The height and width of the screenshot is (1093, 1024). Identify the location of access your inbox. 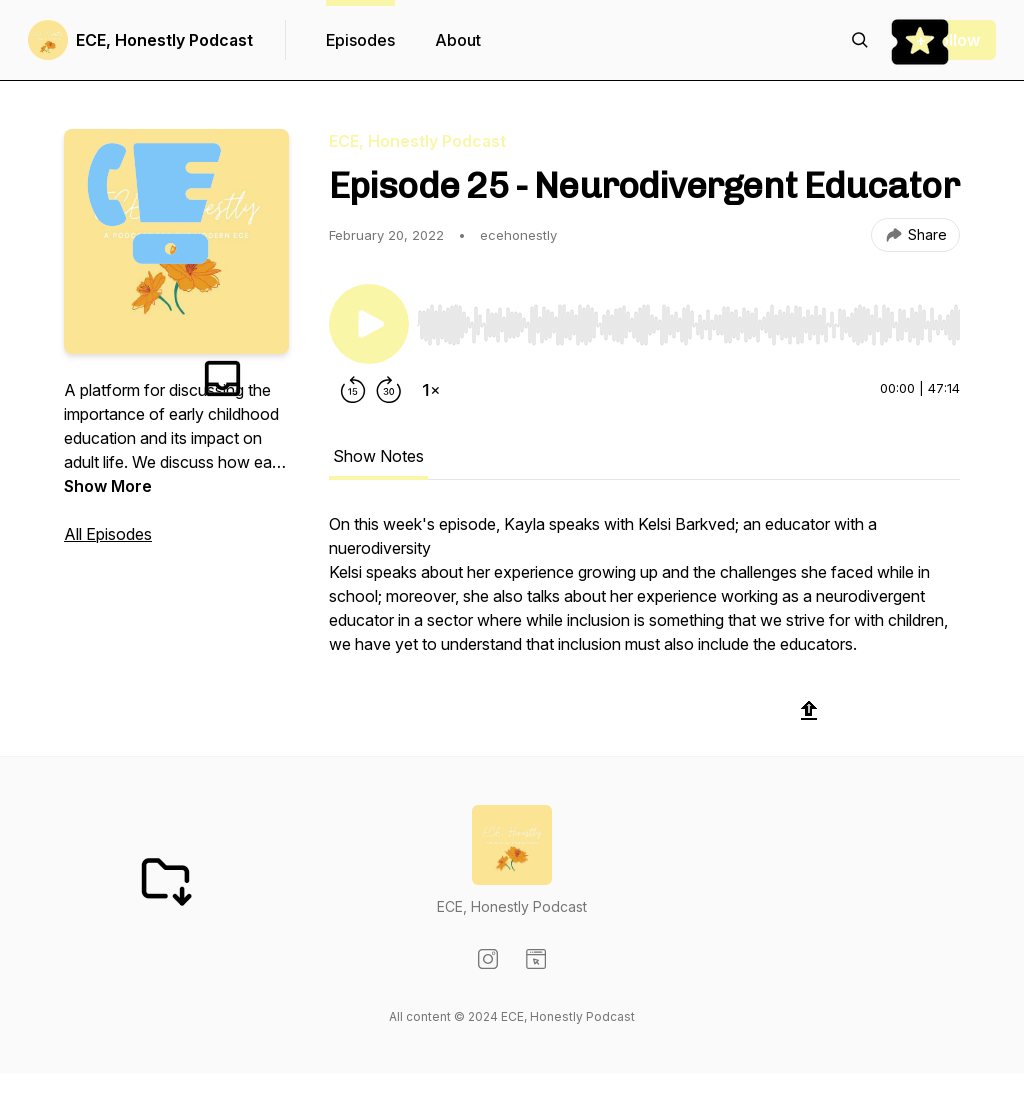
(222, 378).